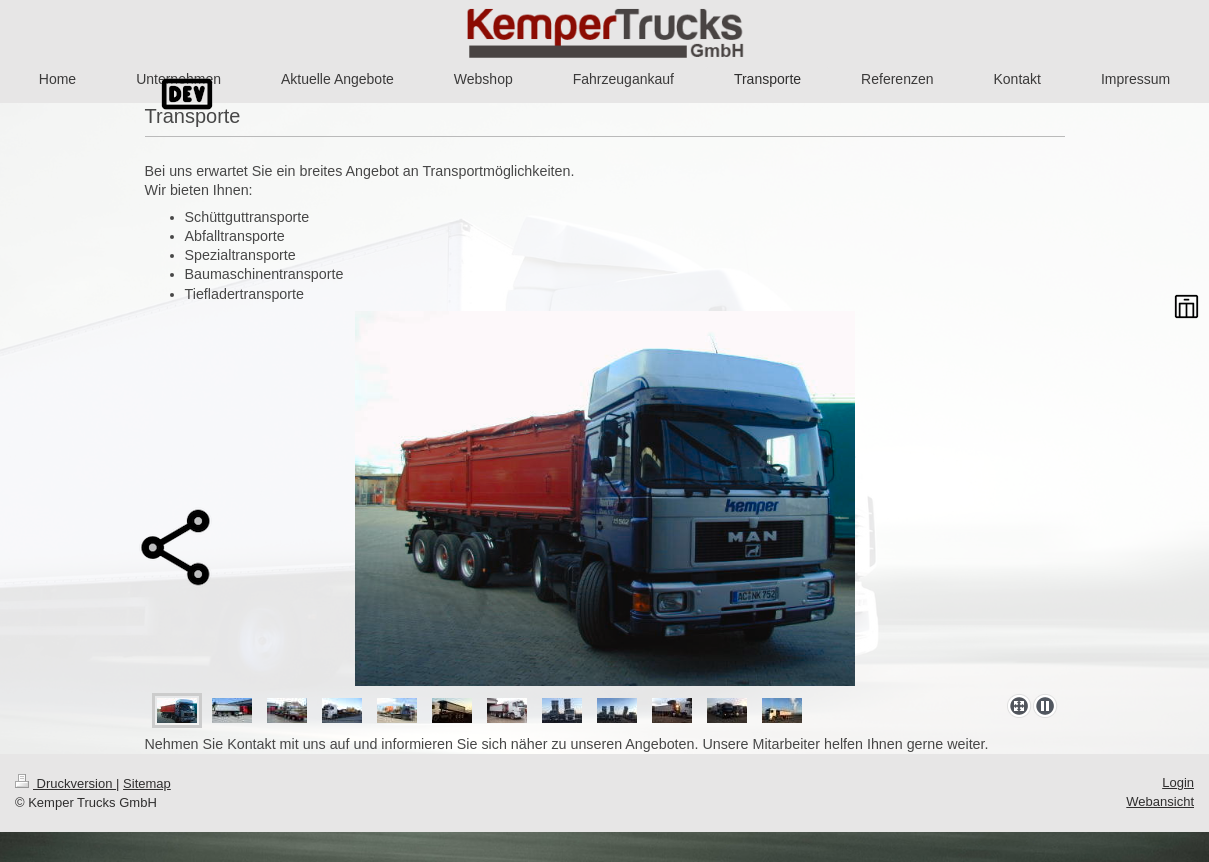  What do you see at coordinates (175, 547) in the screenshot?
I see `share content with others` at bounding box center [175, 547].